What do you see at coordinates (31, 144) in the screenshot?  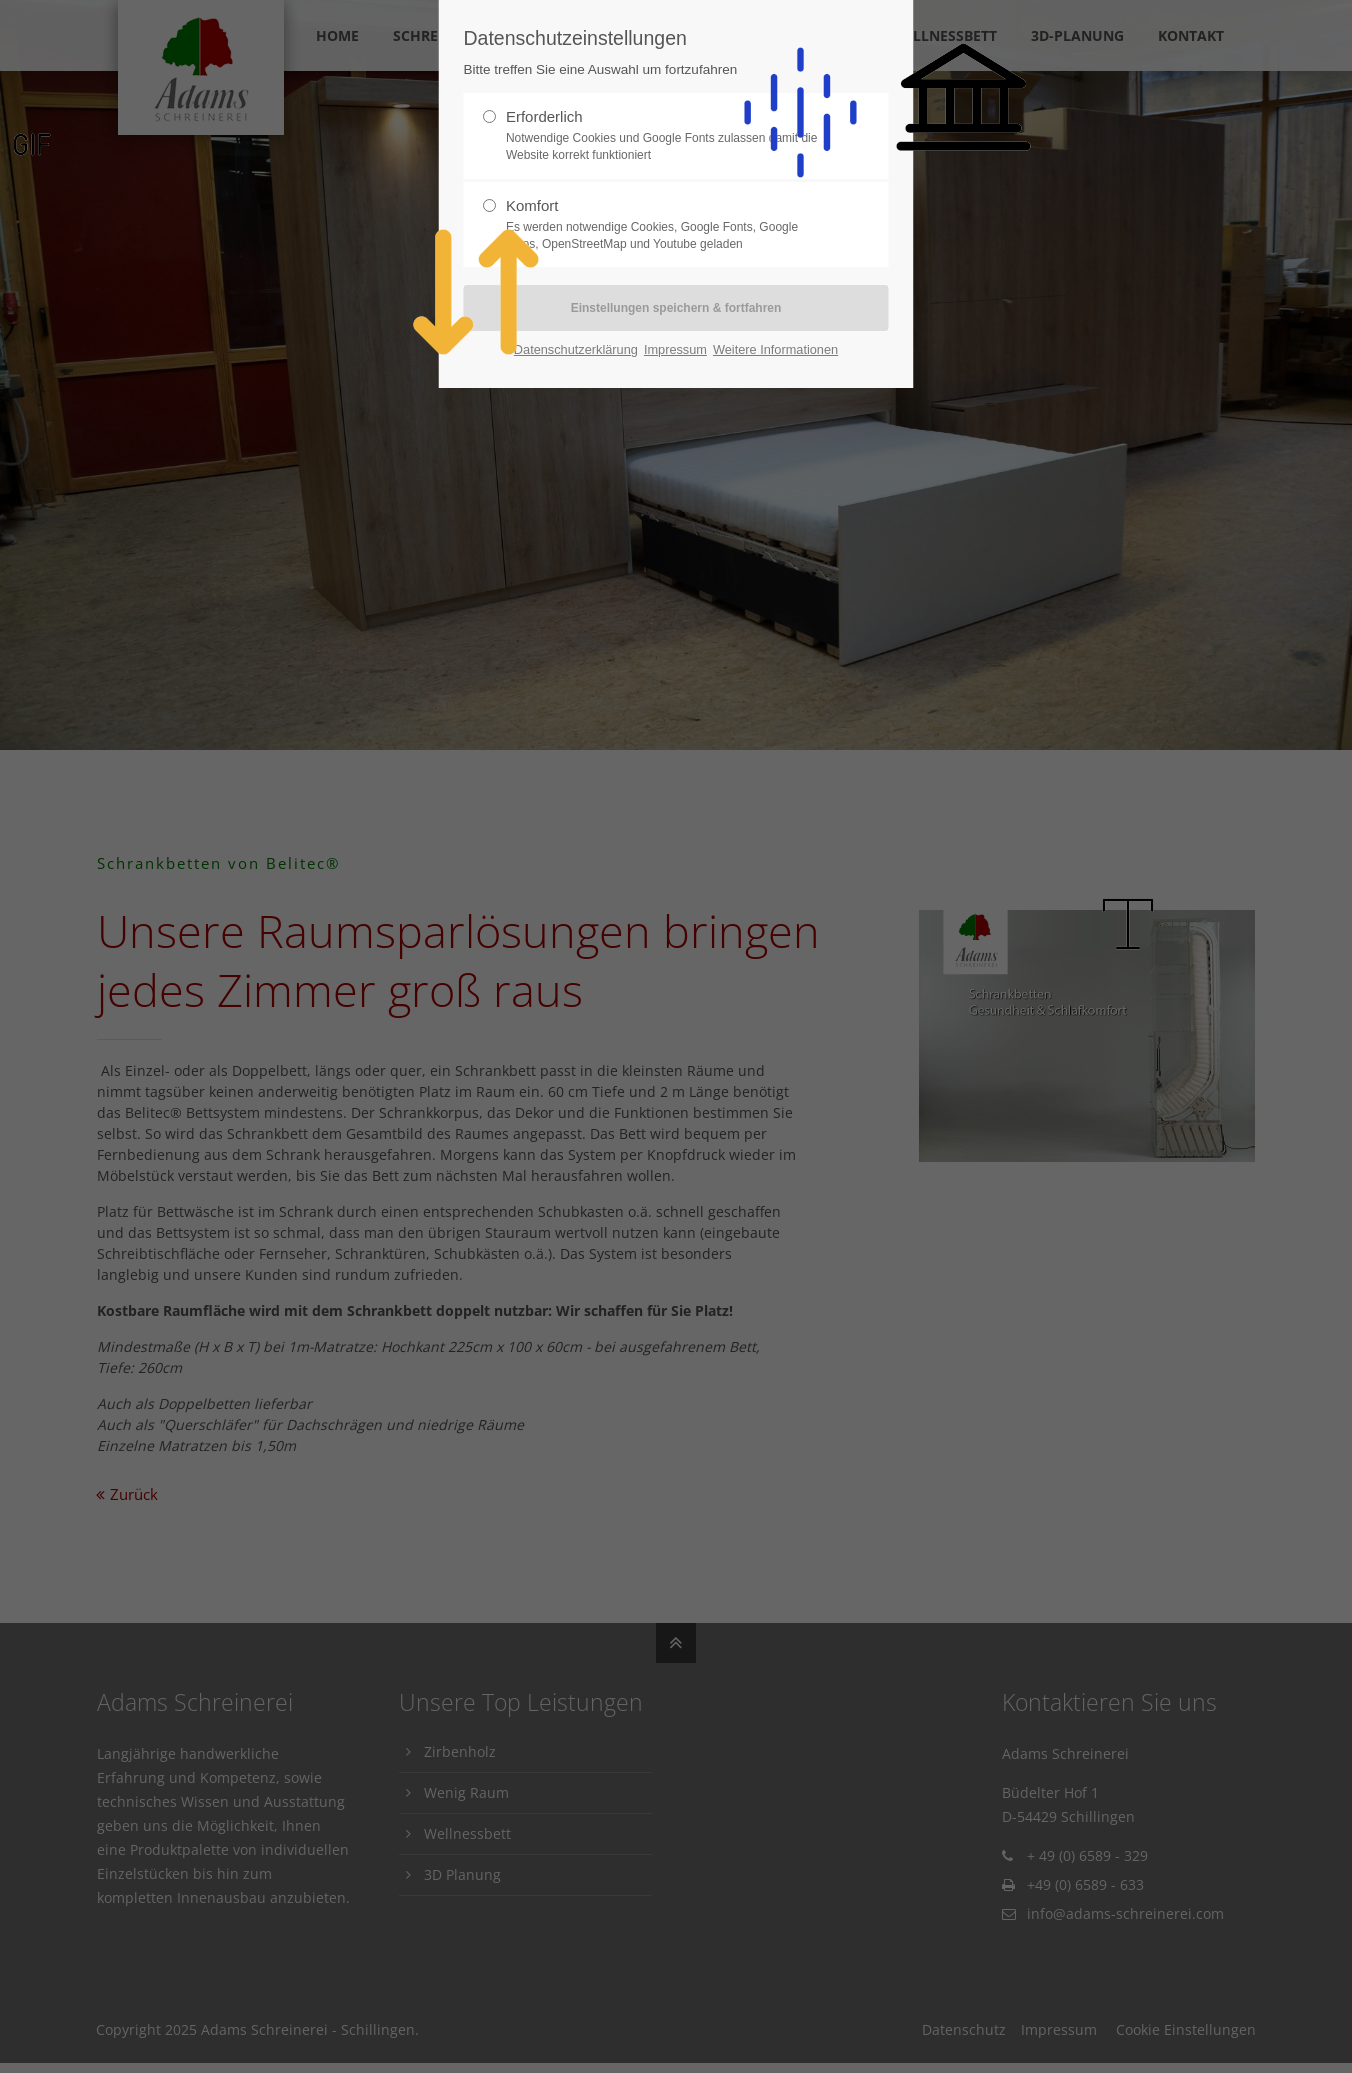 I see `insert a GIF into your message` at bounding box center [31, 144].